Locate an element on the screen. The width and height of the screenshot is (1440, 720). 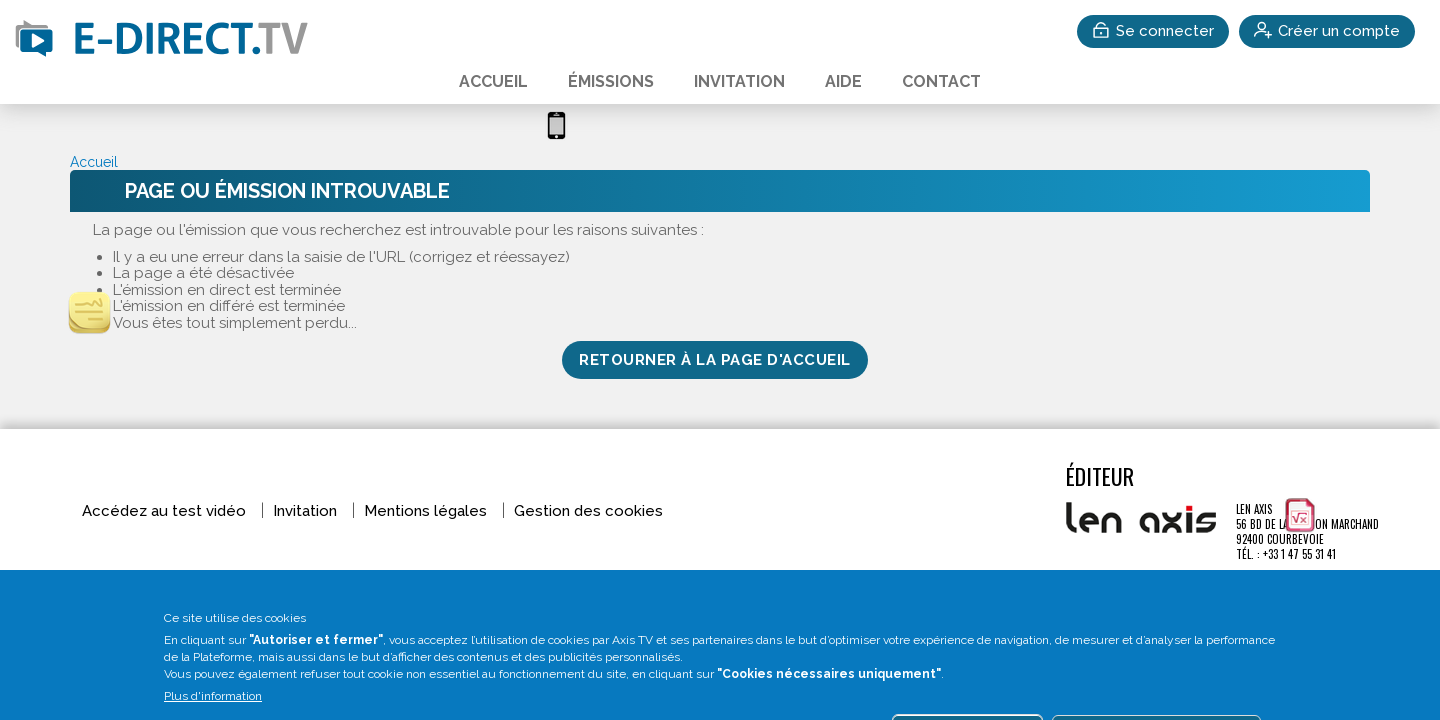
view connected iPhone in sidebar is located at coordinates (556, 125).